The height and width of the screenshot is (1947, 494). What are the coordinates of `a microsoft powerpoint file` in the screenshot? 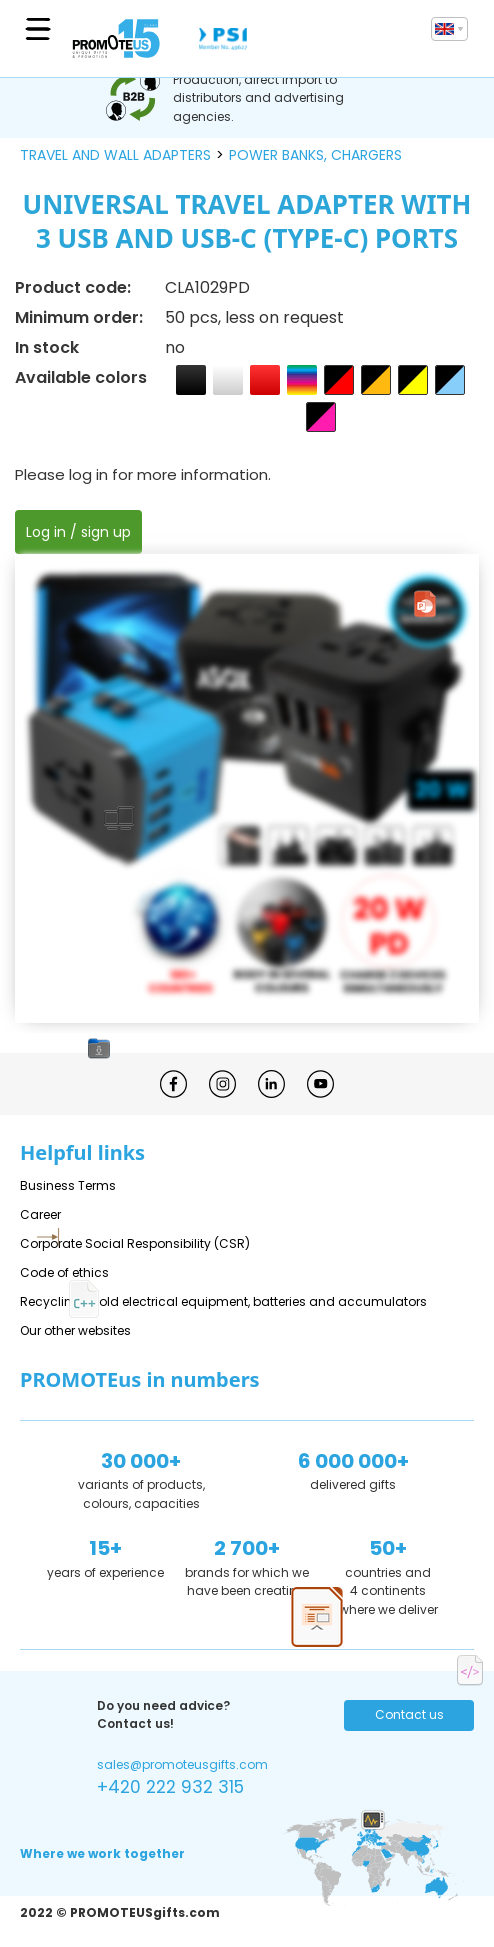 It's located at (425, 604).